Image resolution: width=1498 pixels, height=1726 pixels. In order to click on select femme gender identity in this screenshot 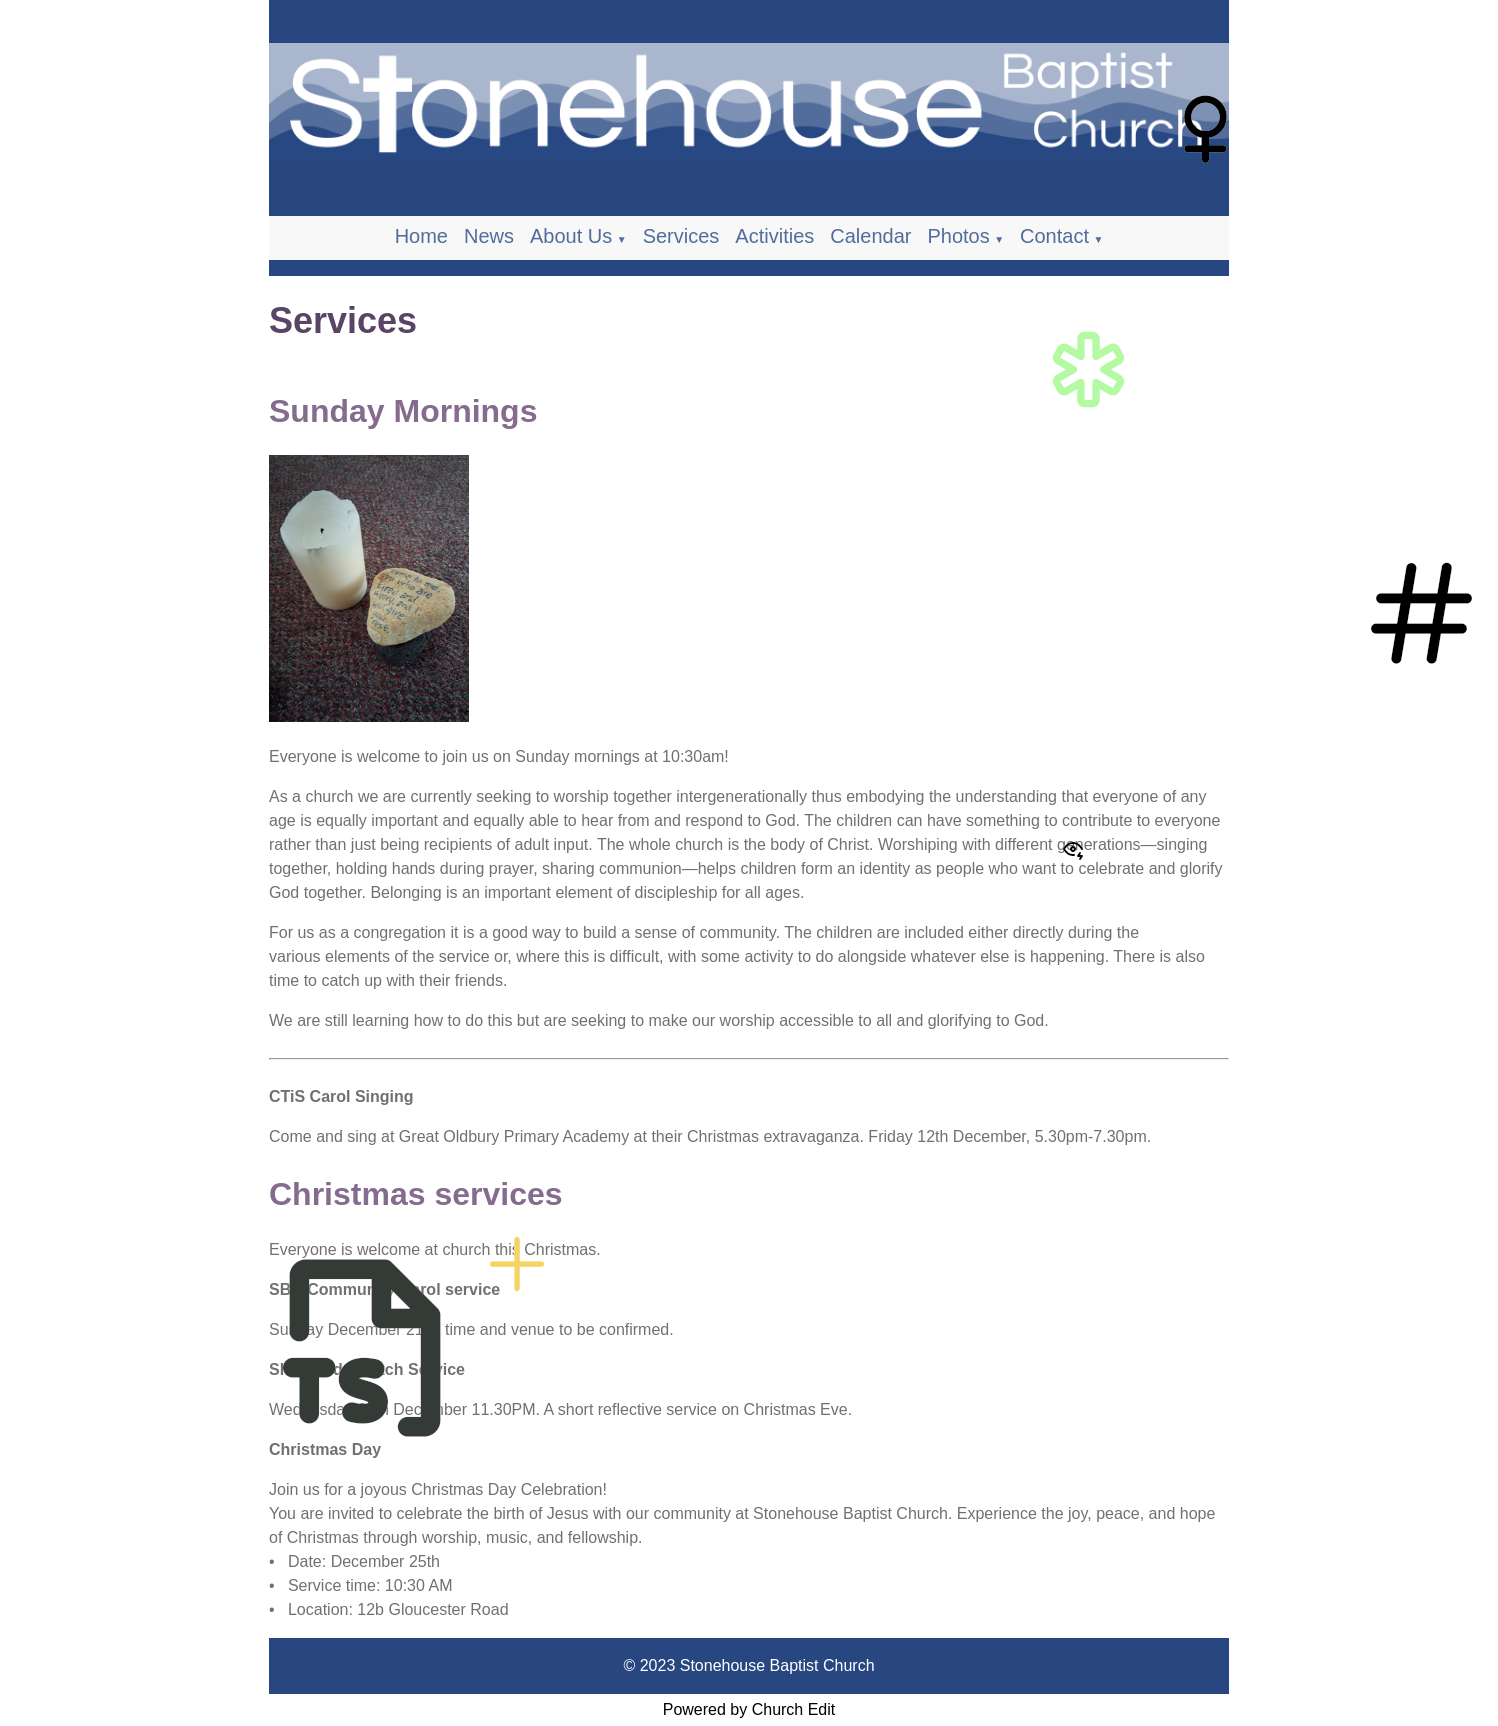, I will do `click(1205, 127)`.